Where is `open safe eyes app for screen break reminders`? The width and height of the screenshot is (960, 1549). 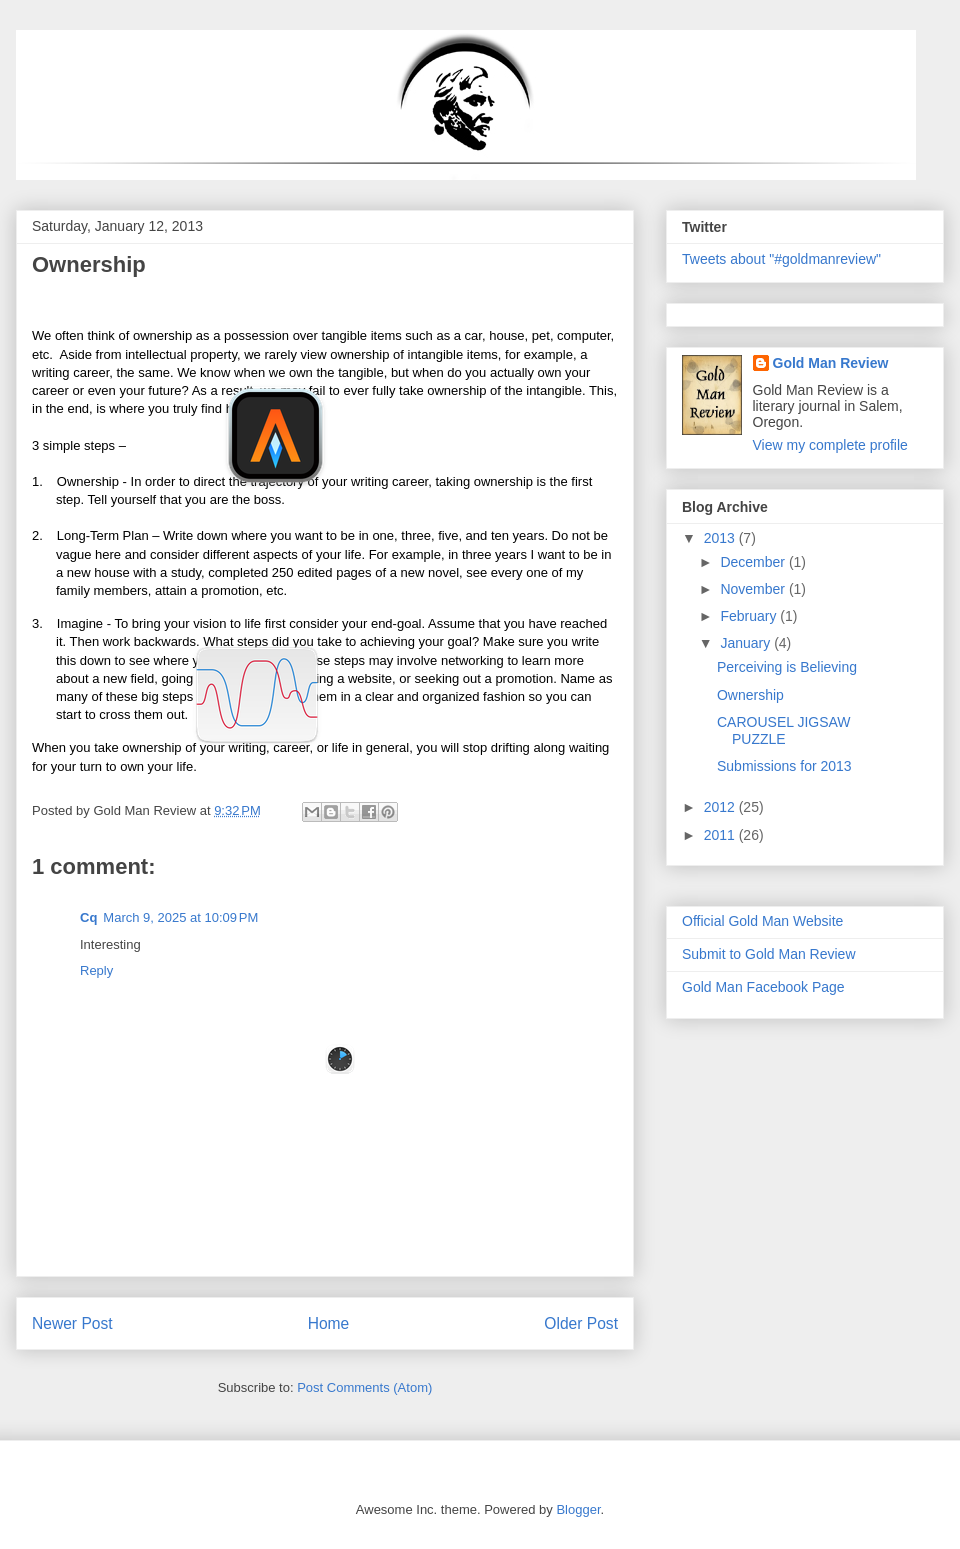
open safe eyes app for screen break reminders is located at coordinates (340, 1059).